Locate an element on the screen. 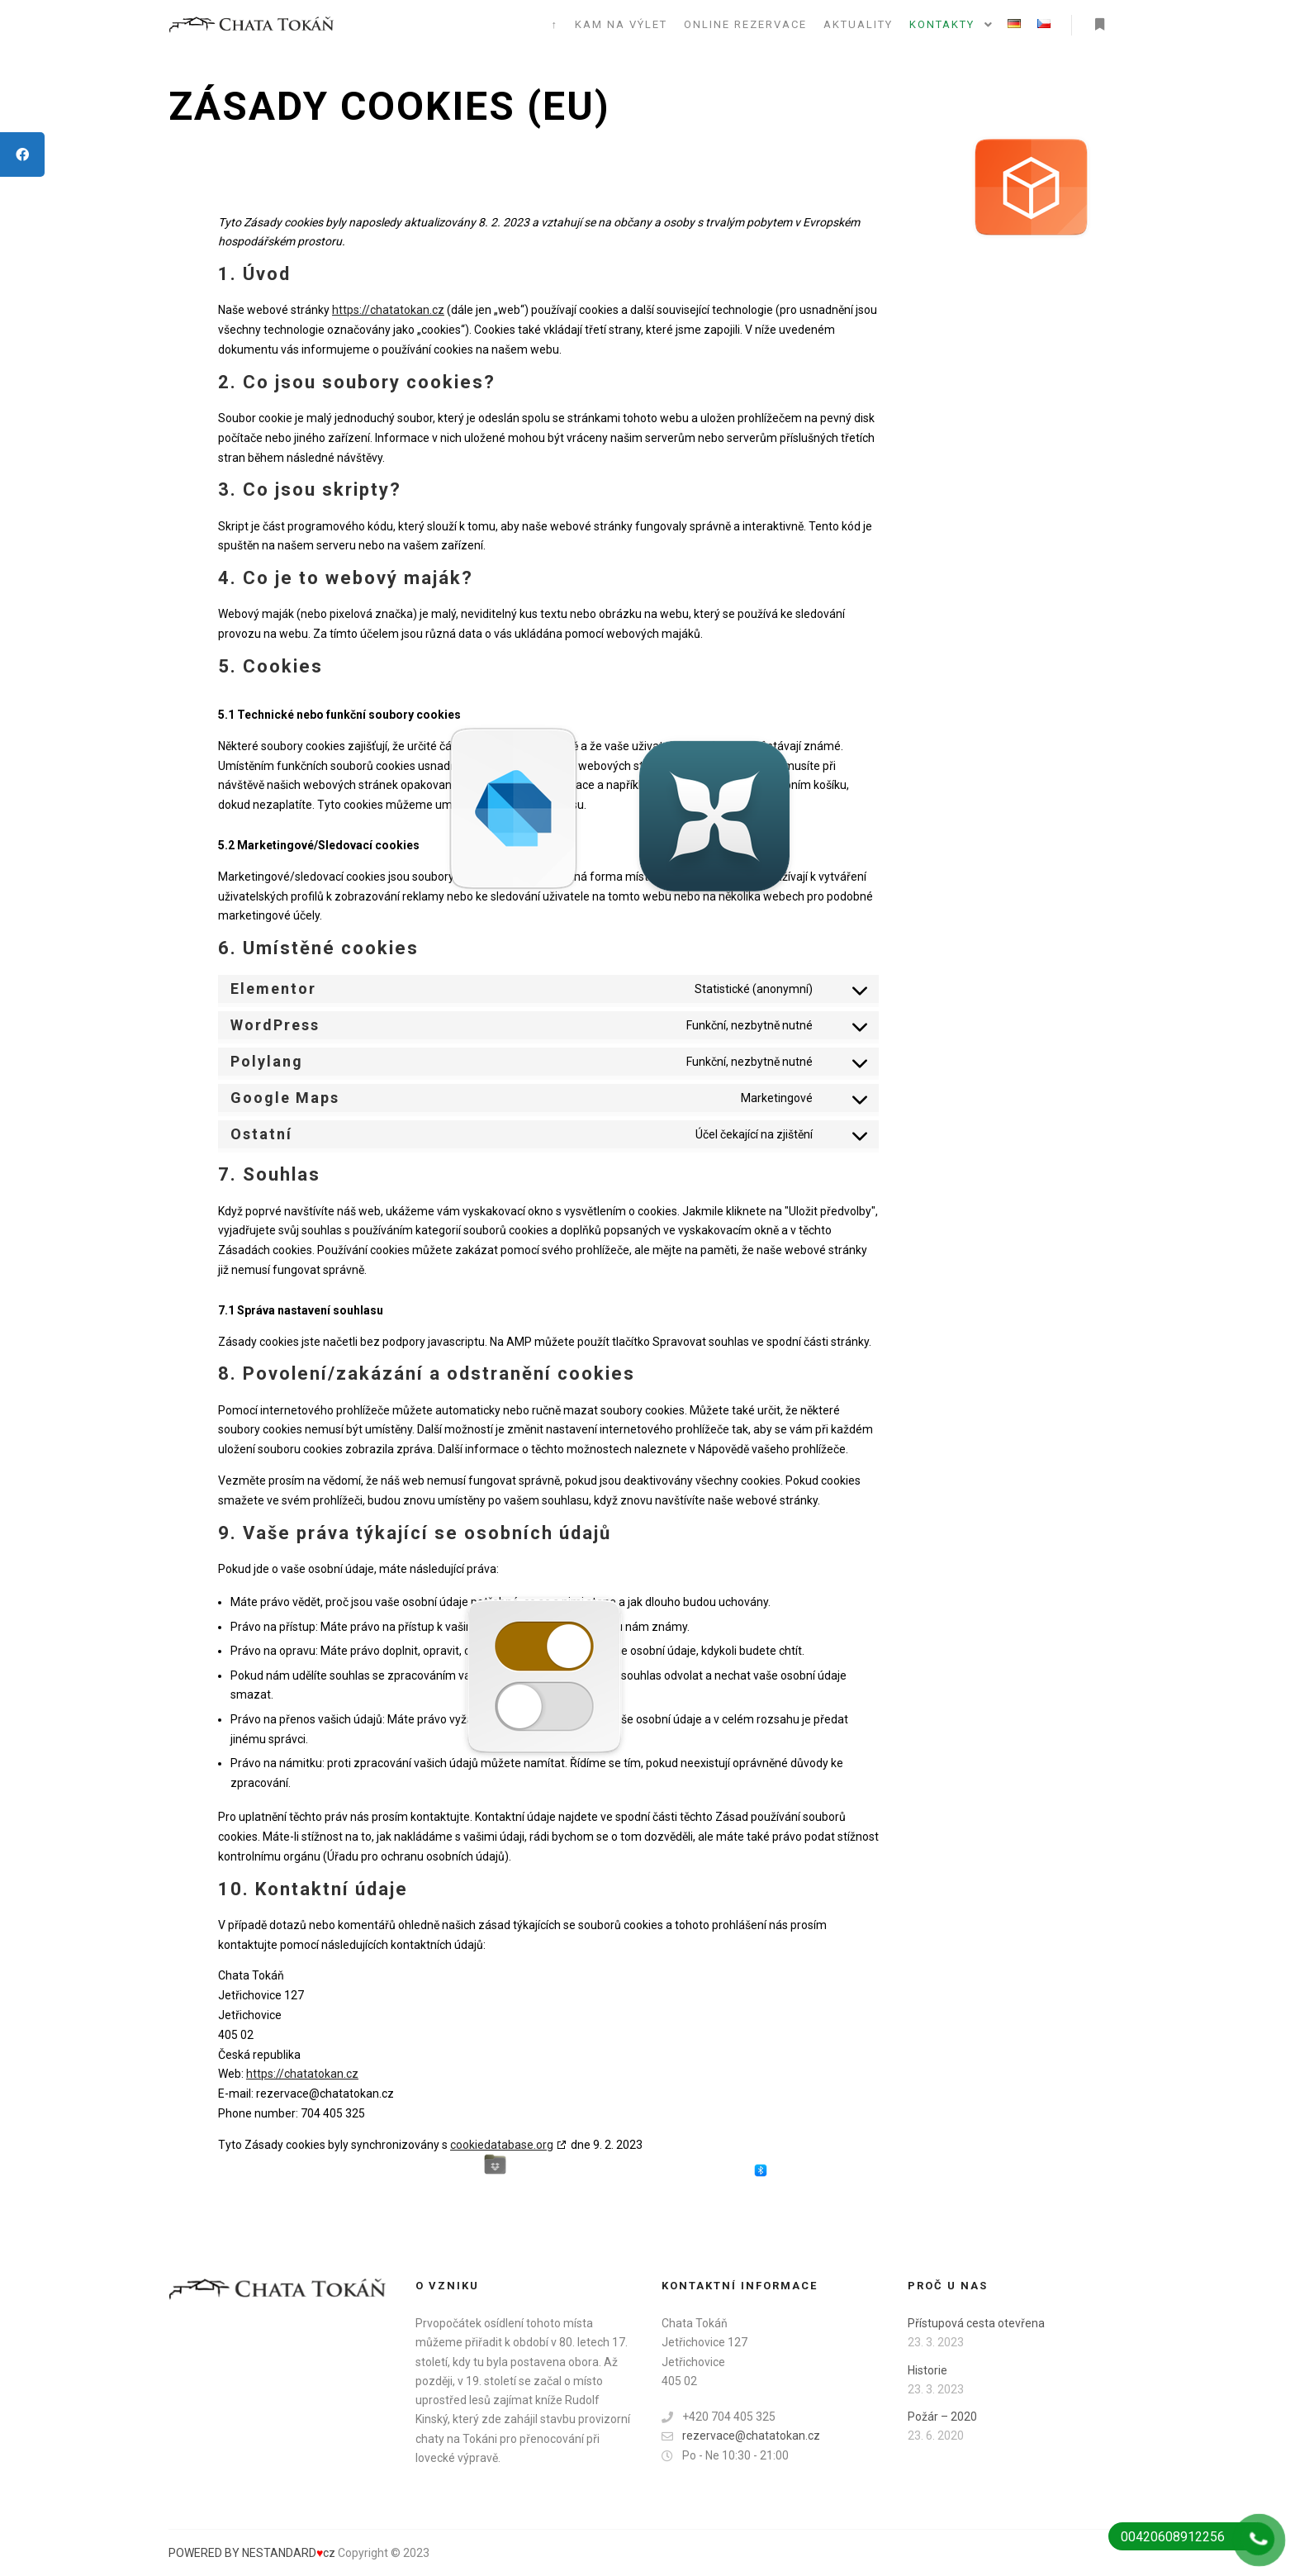  open a 3D model file in STL binary format is located at coordinates (1031, 183).